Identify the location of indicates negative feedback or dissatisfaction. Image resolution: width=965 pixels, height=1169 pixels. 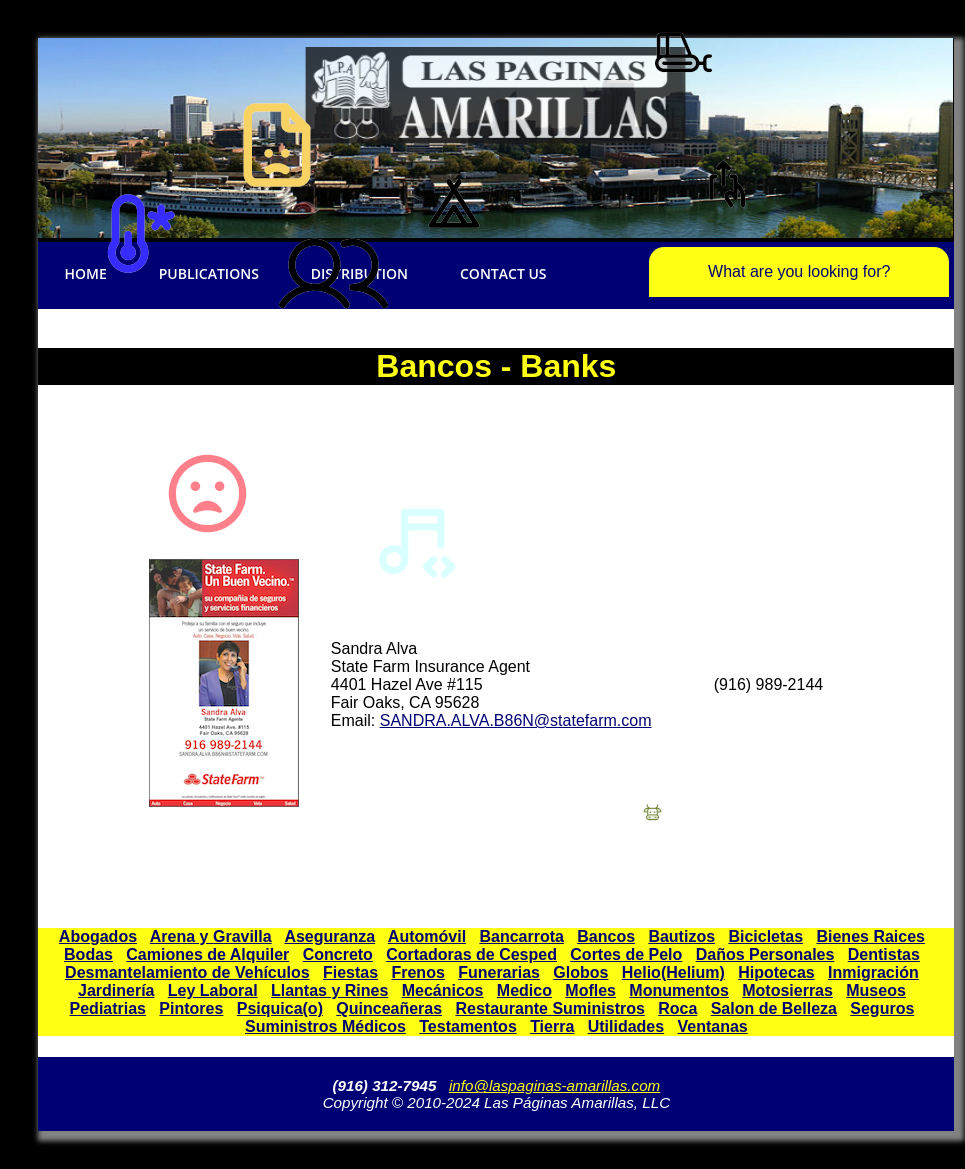
(207, 493).